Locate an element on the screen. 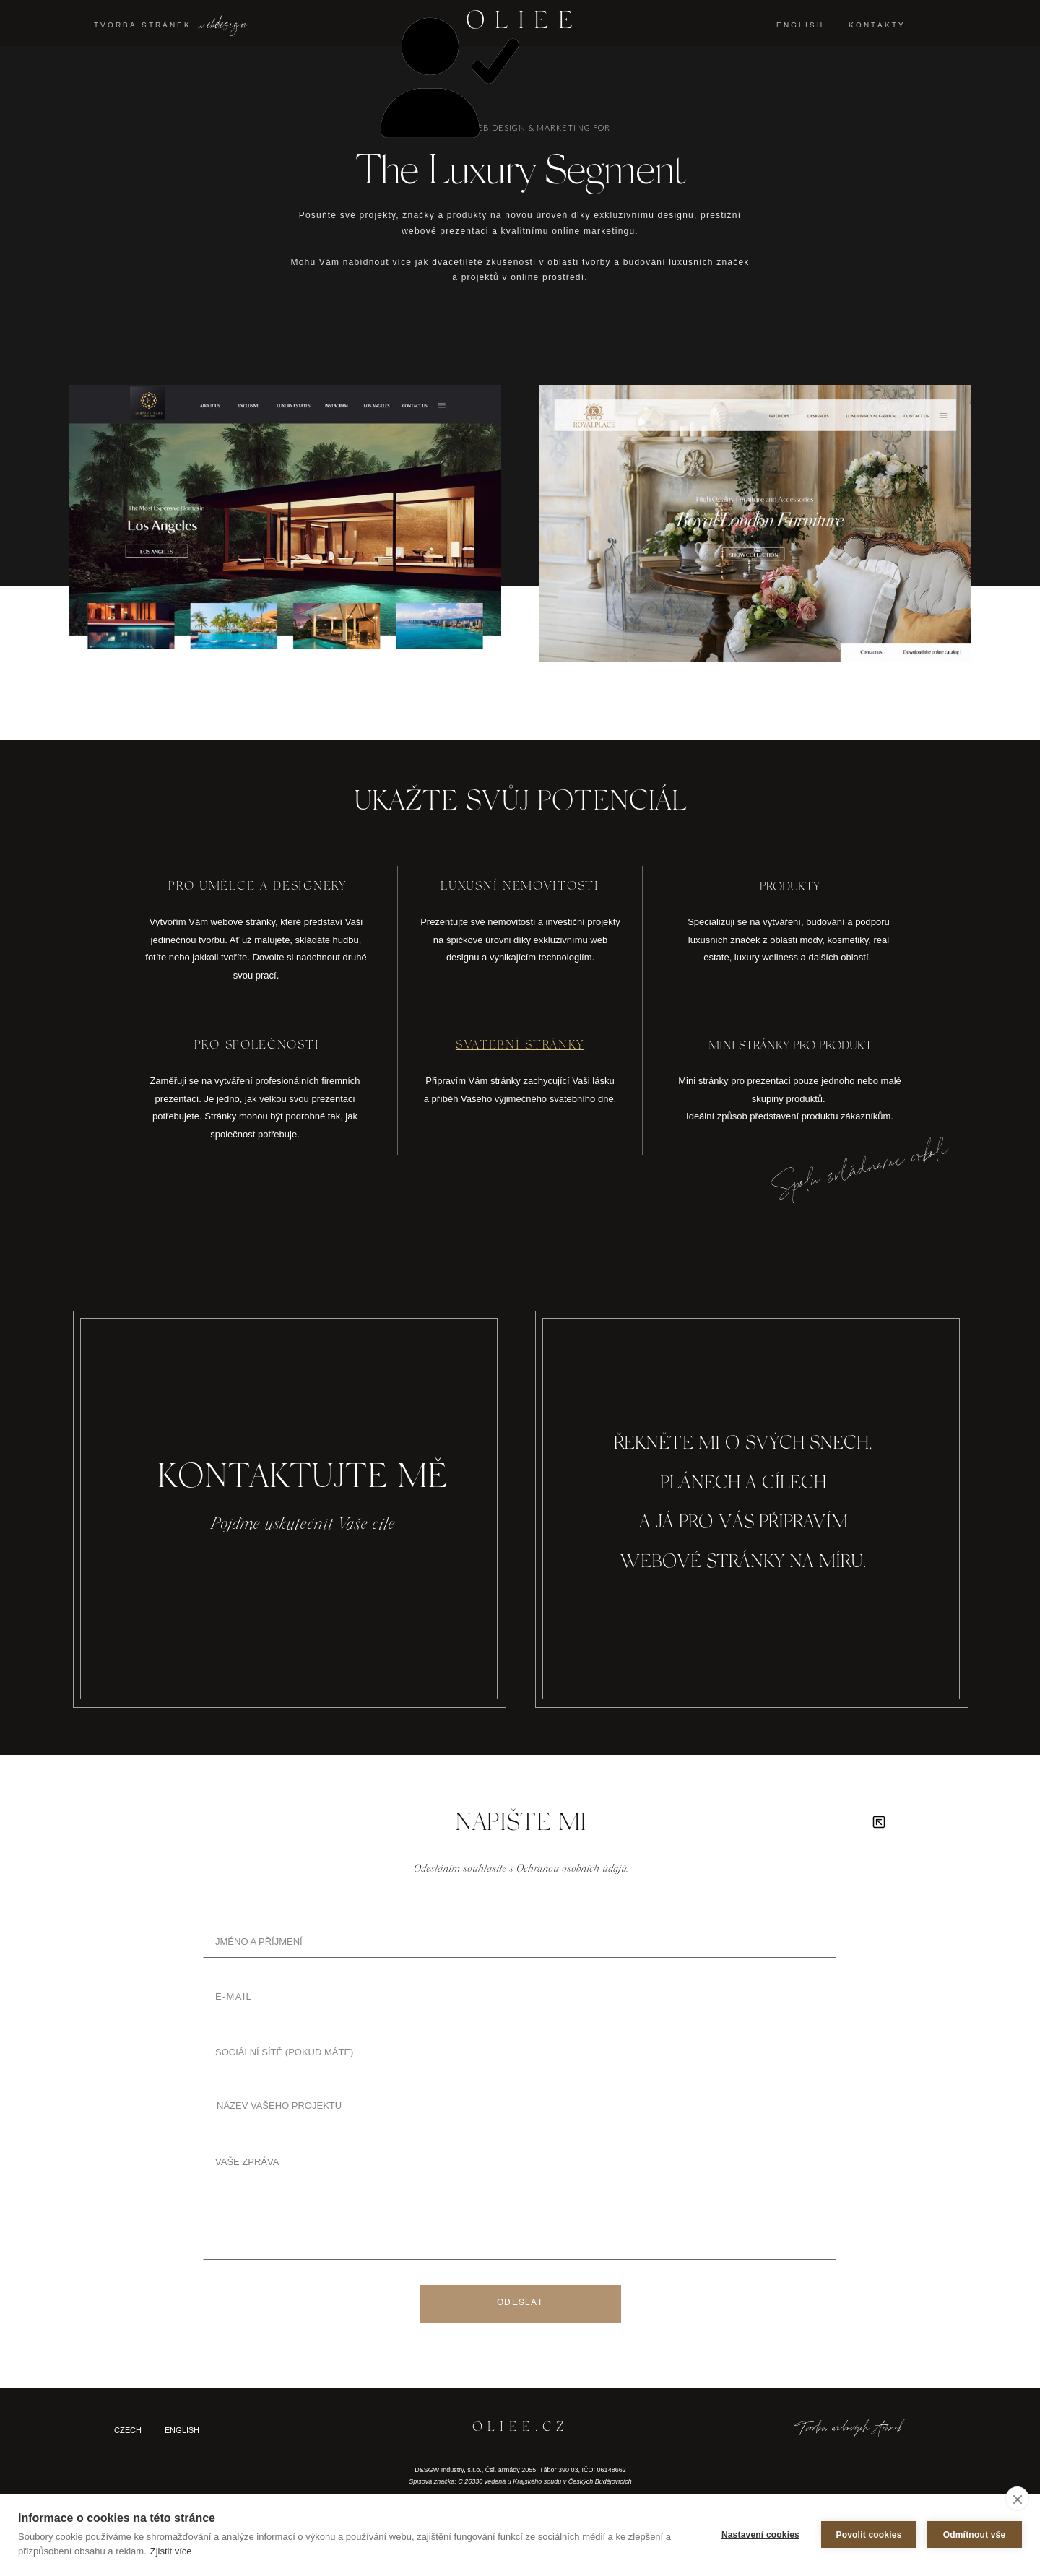 The width and height of the screenshot is (1040, 2576). user verified or account confirmed is located at coordinates (445, 77).